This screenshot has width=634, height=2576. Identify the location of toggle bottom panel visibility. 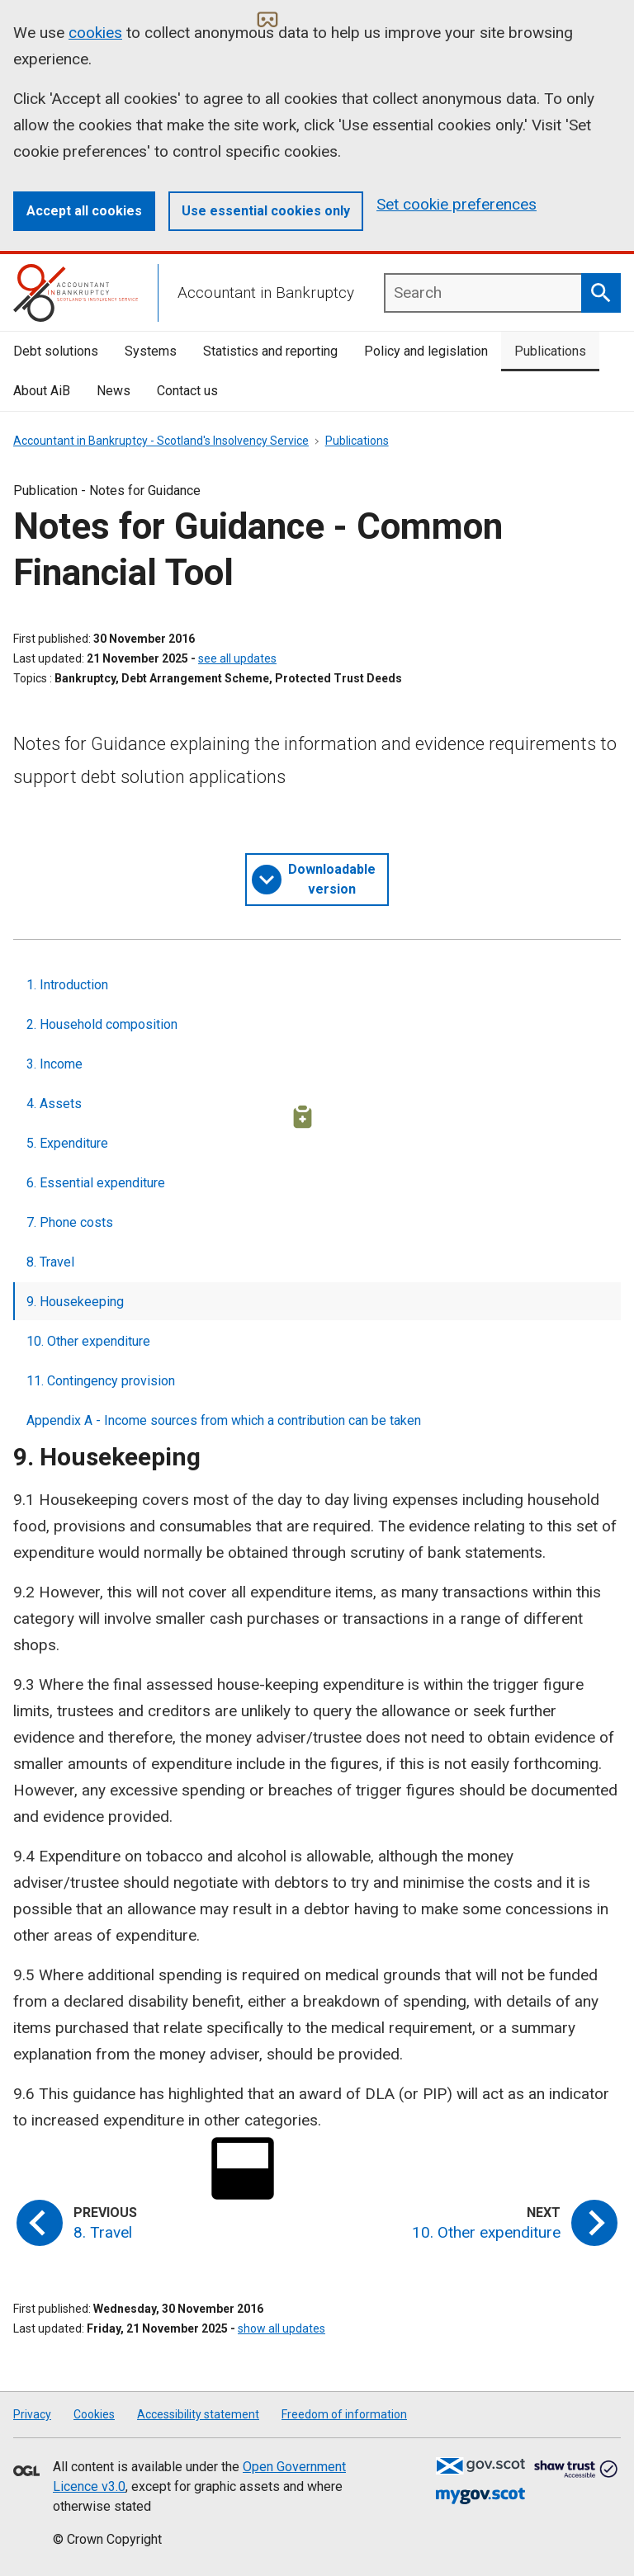
(243, 2168).